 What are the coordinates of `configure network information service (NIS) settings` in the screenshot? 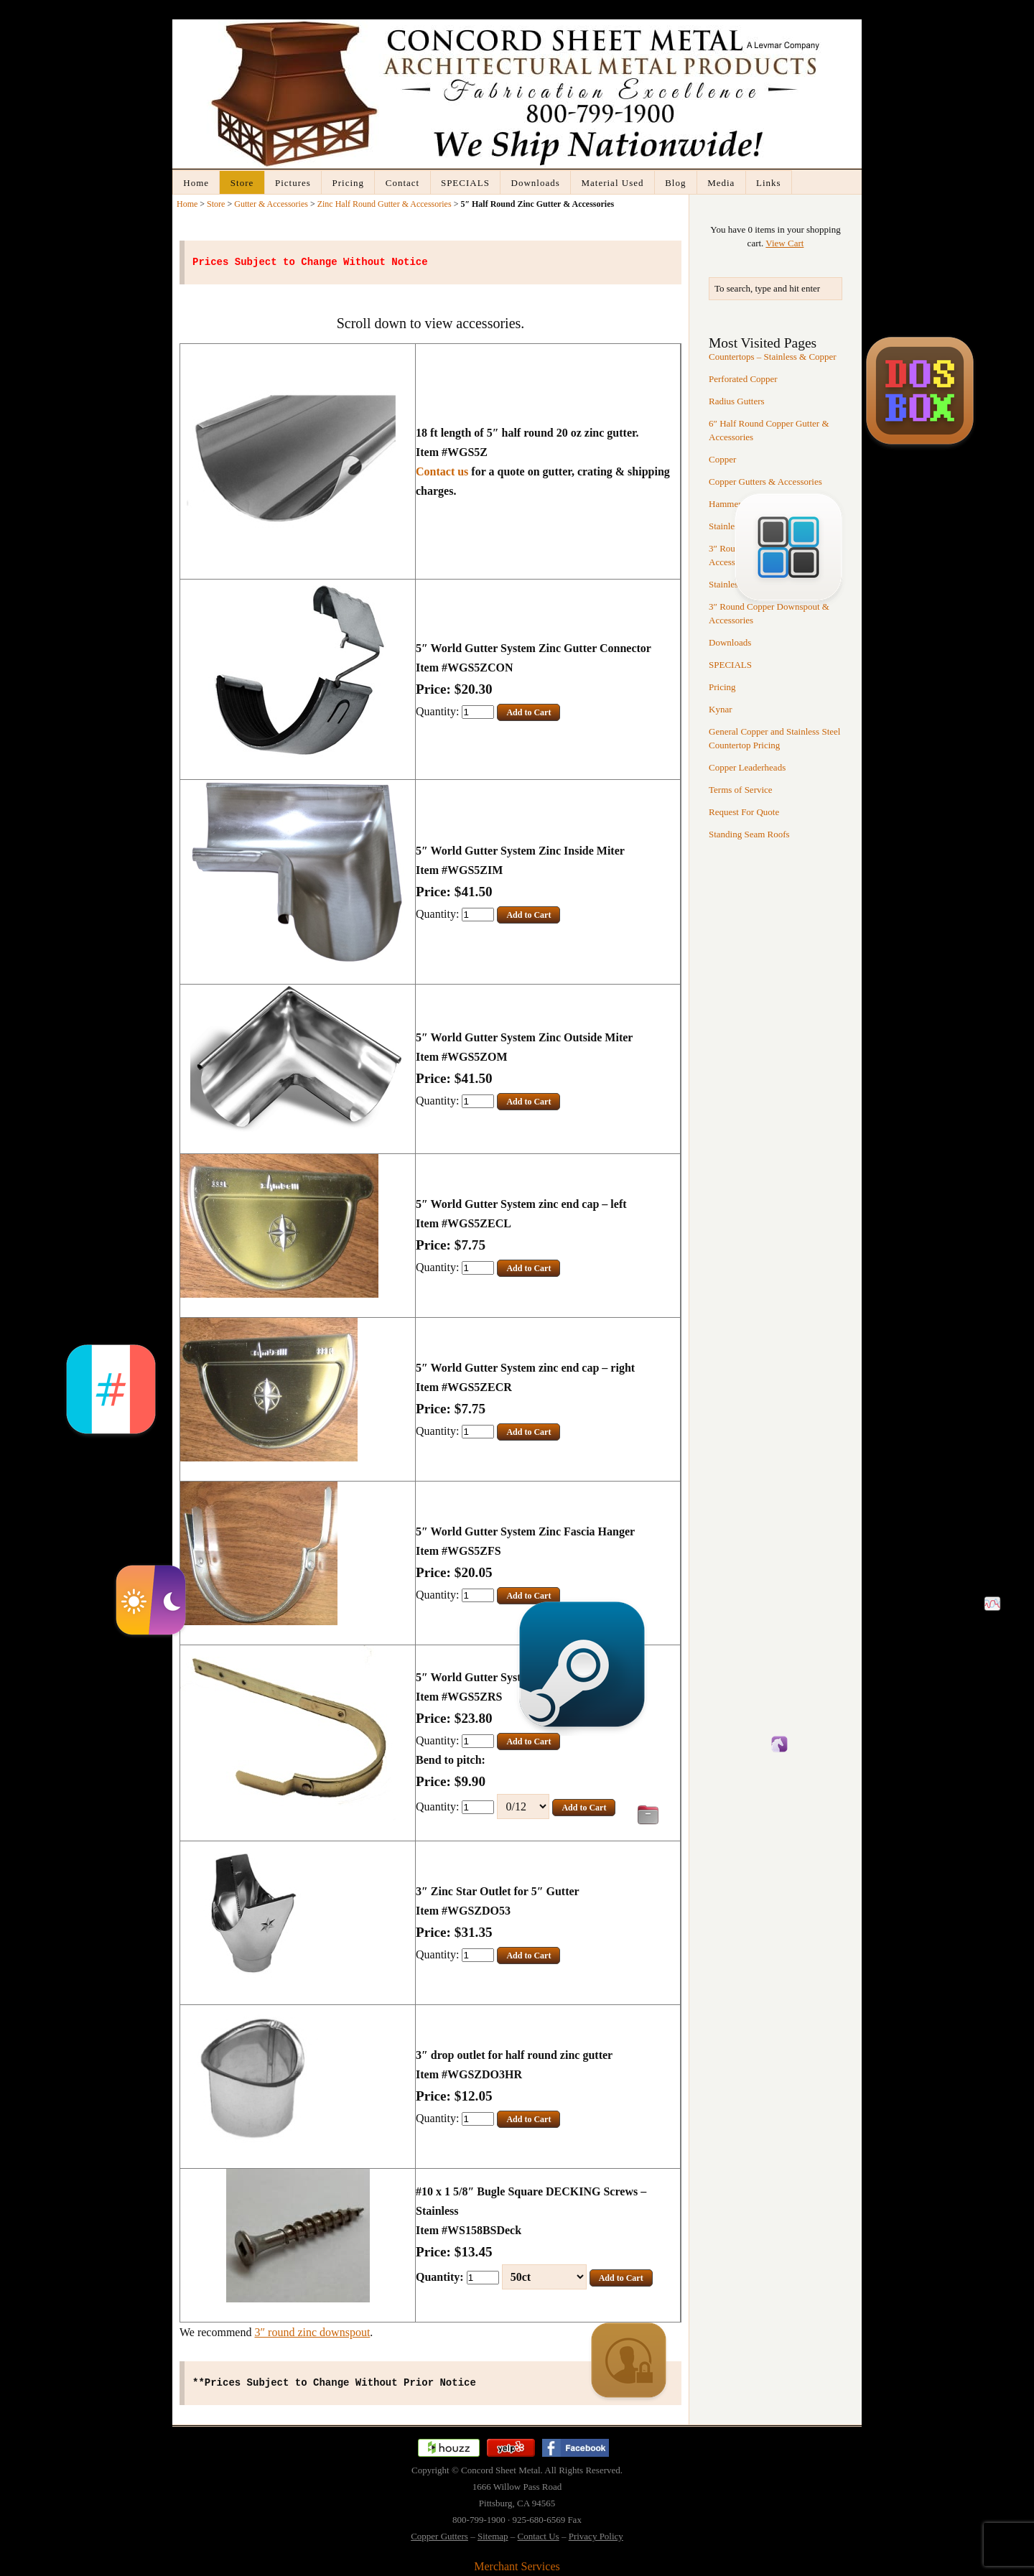 It's located at (628, 2360).